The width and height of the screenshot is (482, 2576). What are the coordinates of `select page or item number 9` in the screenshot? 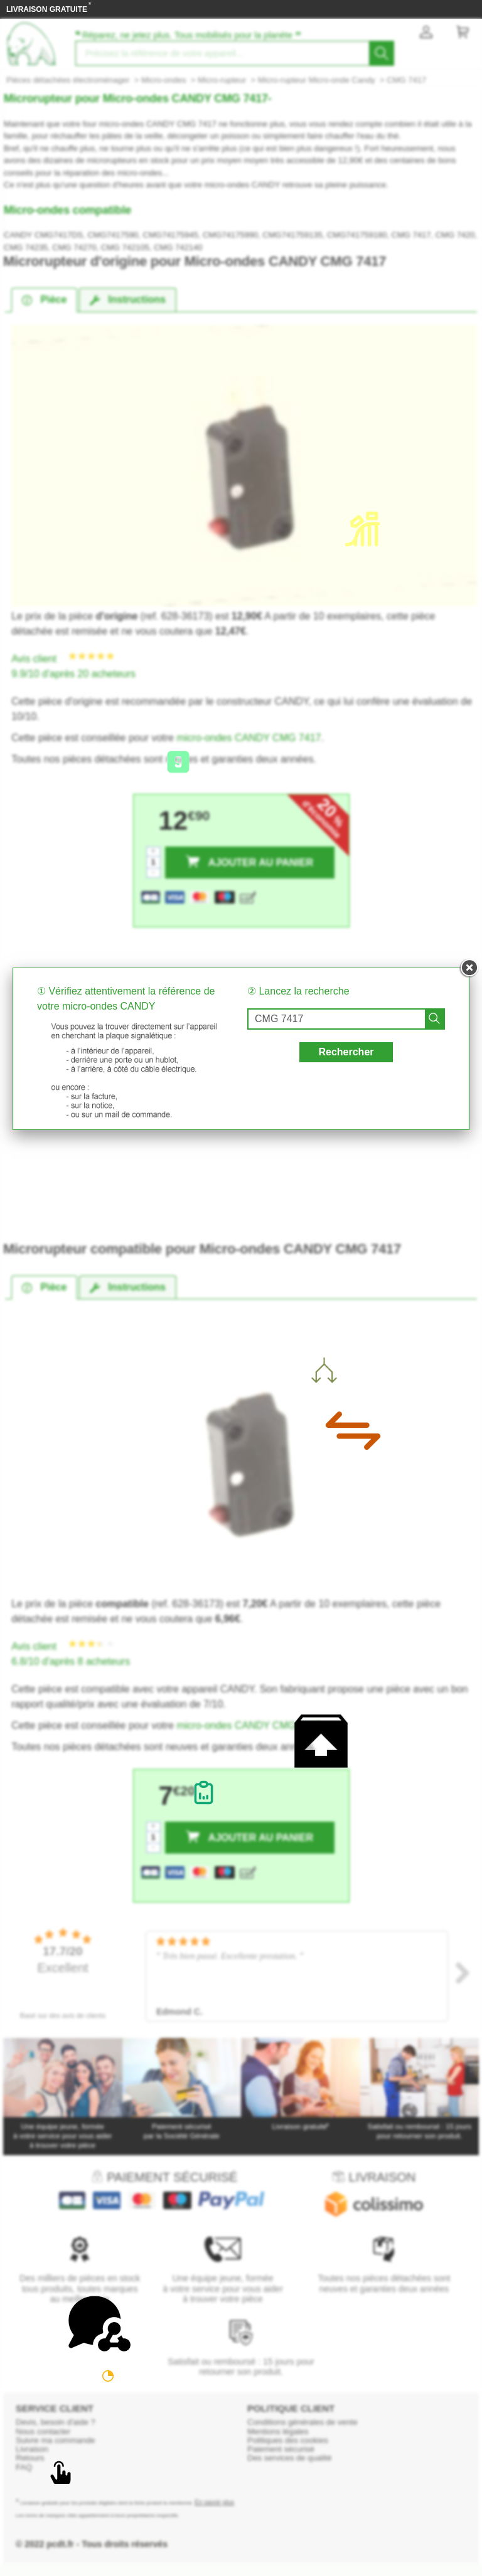 It's located at (178, 762).